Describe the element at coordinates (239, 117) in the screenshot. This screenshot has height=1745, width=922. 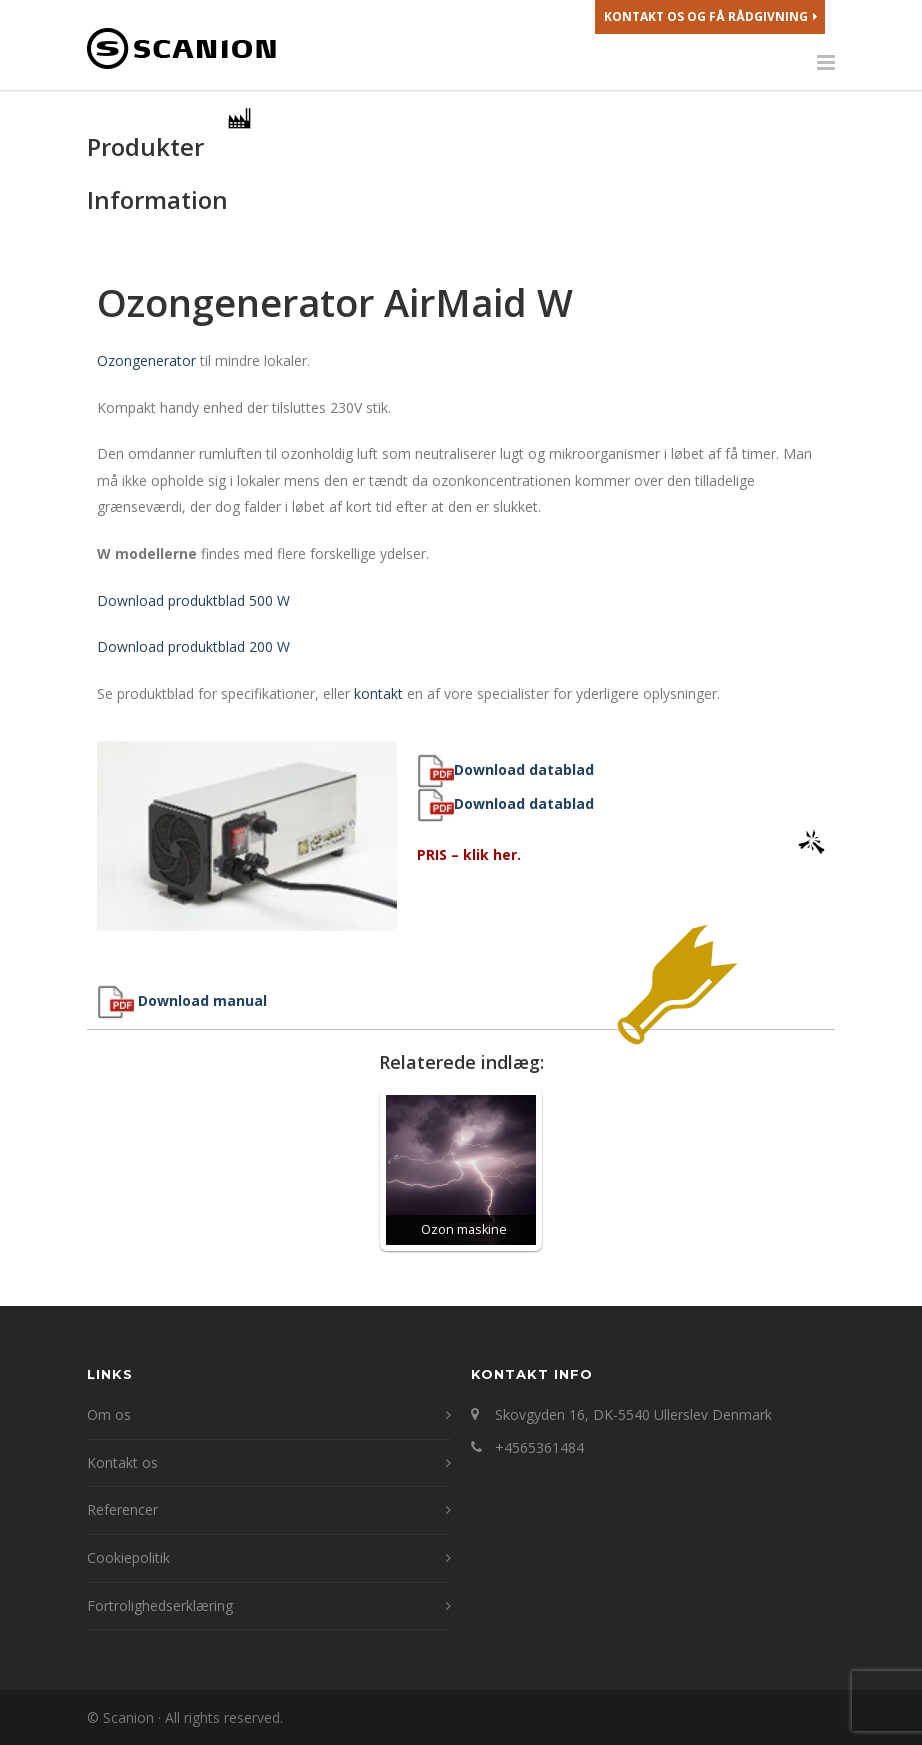
I see `access factory or manufacturing settings` at that location.